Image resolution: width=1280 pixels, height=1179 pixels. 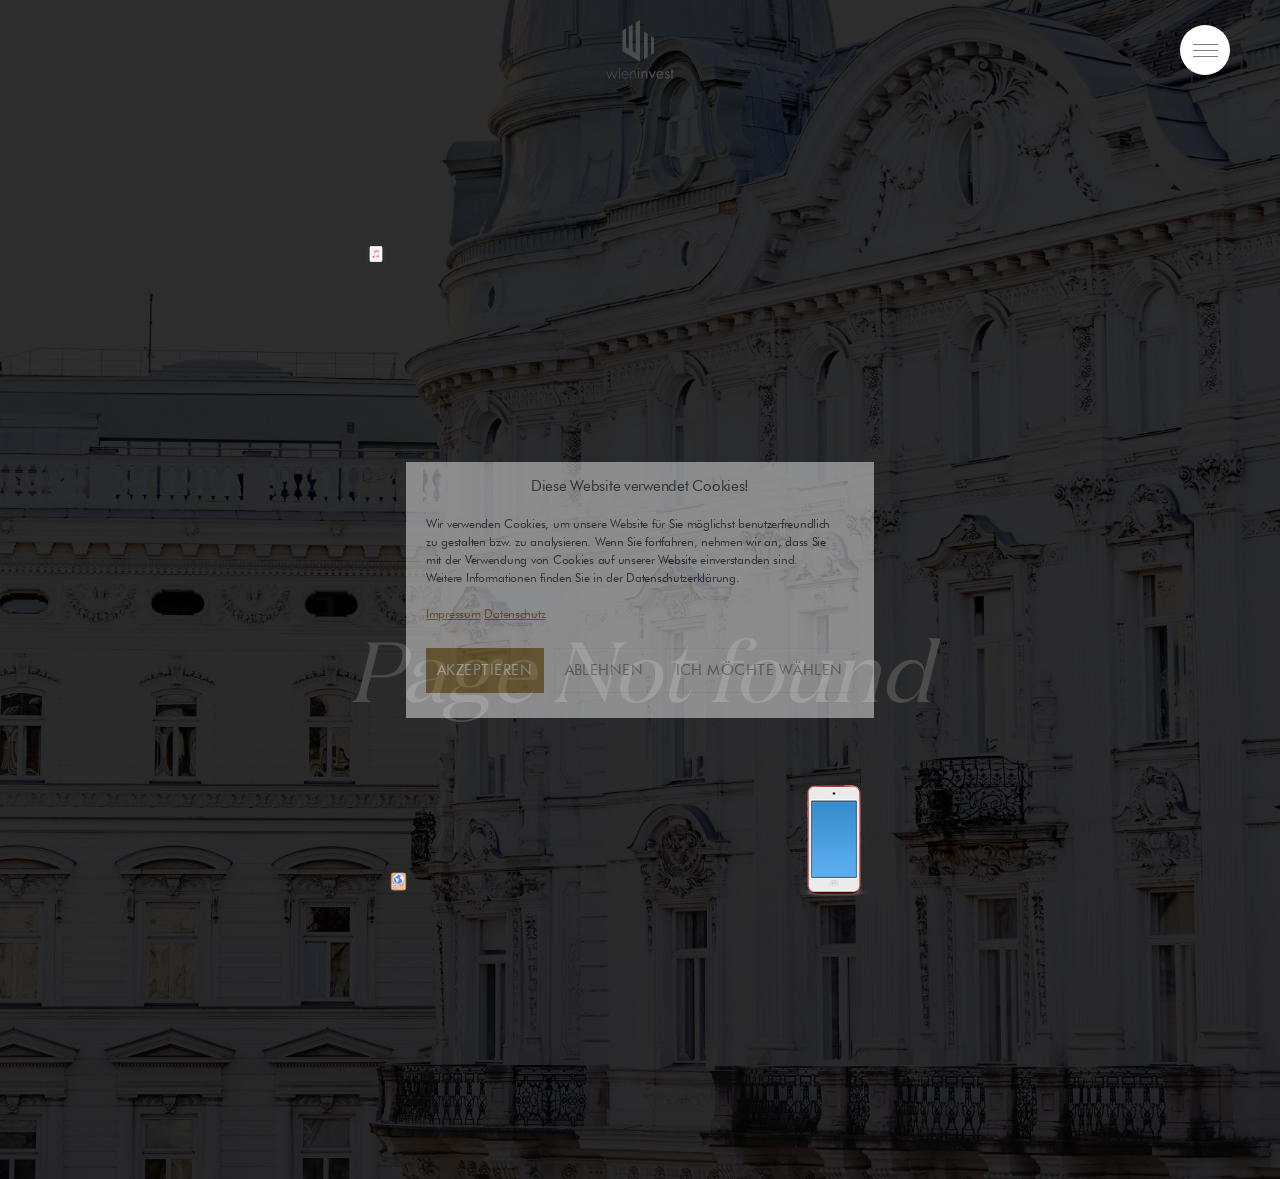 What do you see at coordinates (398, 881) in the screenshot?
I see `indicates package cache is being updated` at bounding box center [398, 881].